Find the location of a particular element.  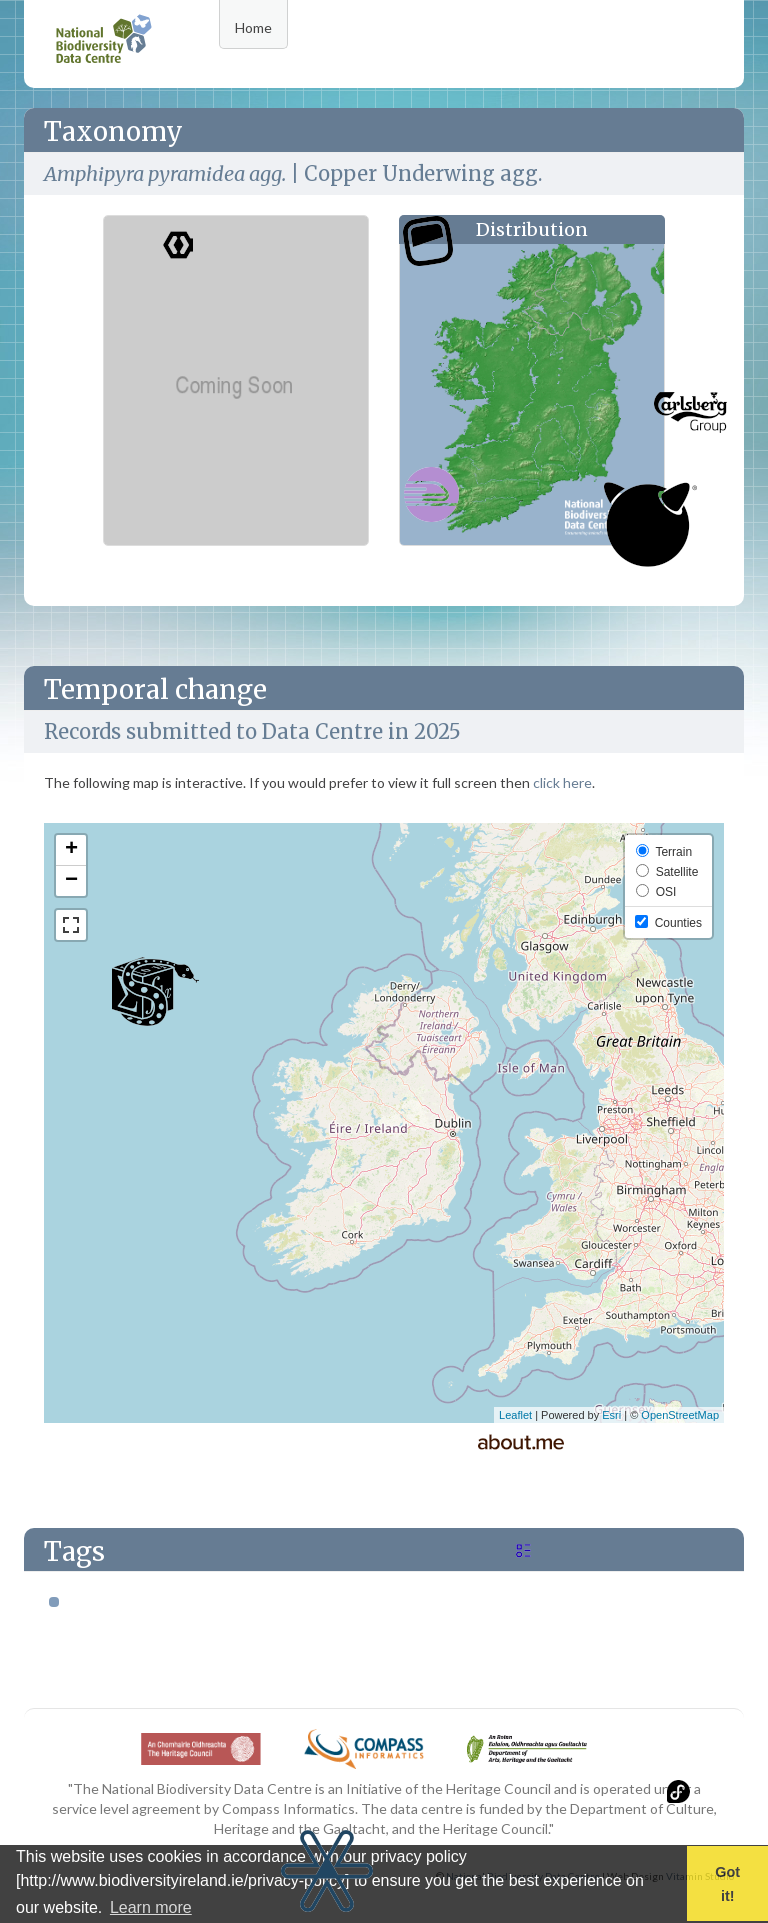

Fedora Linux operating system logo is located at coordinates (678, 1791).